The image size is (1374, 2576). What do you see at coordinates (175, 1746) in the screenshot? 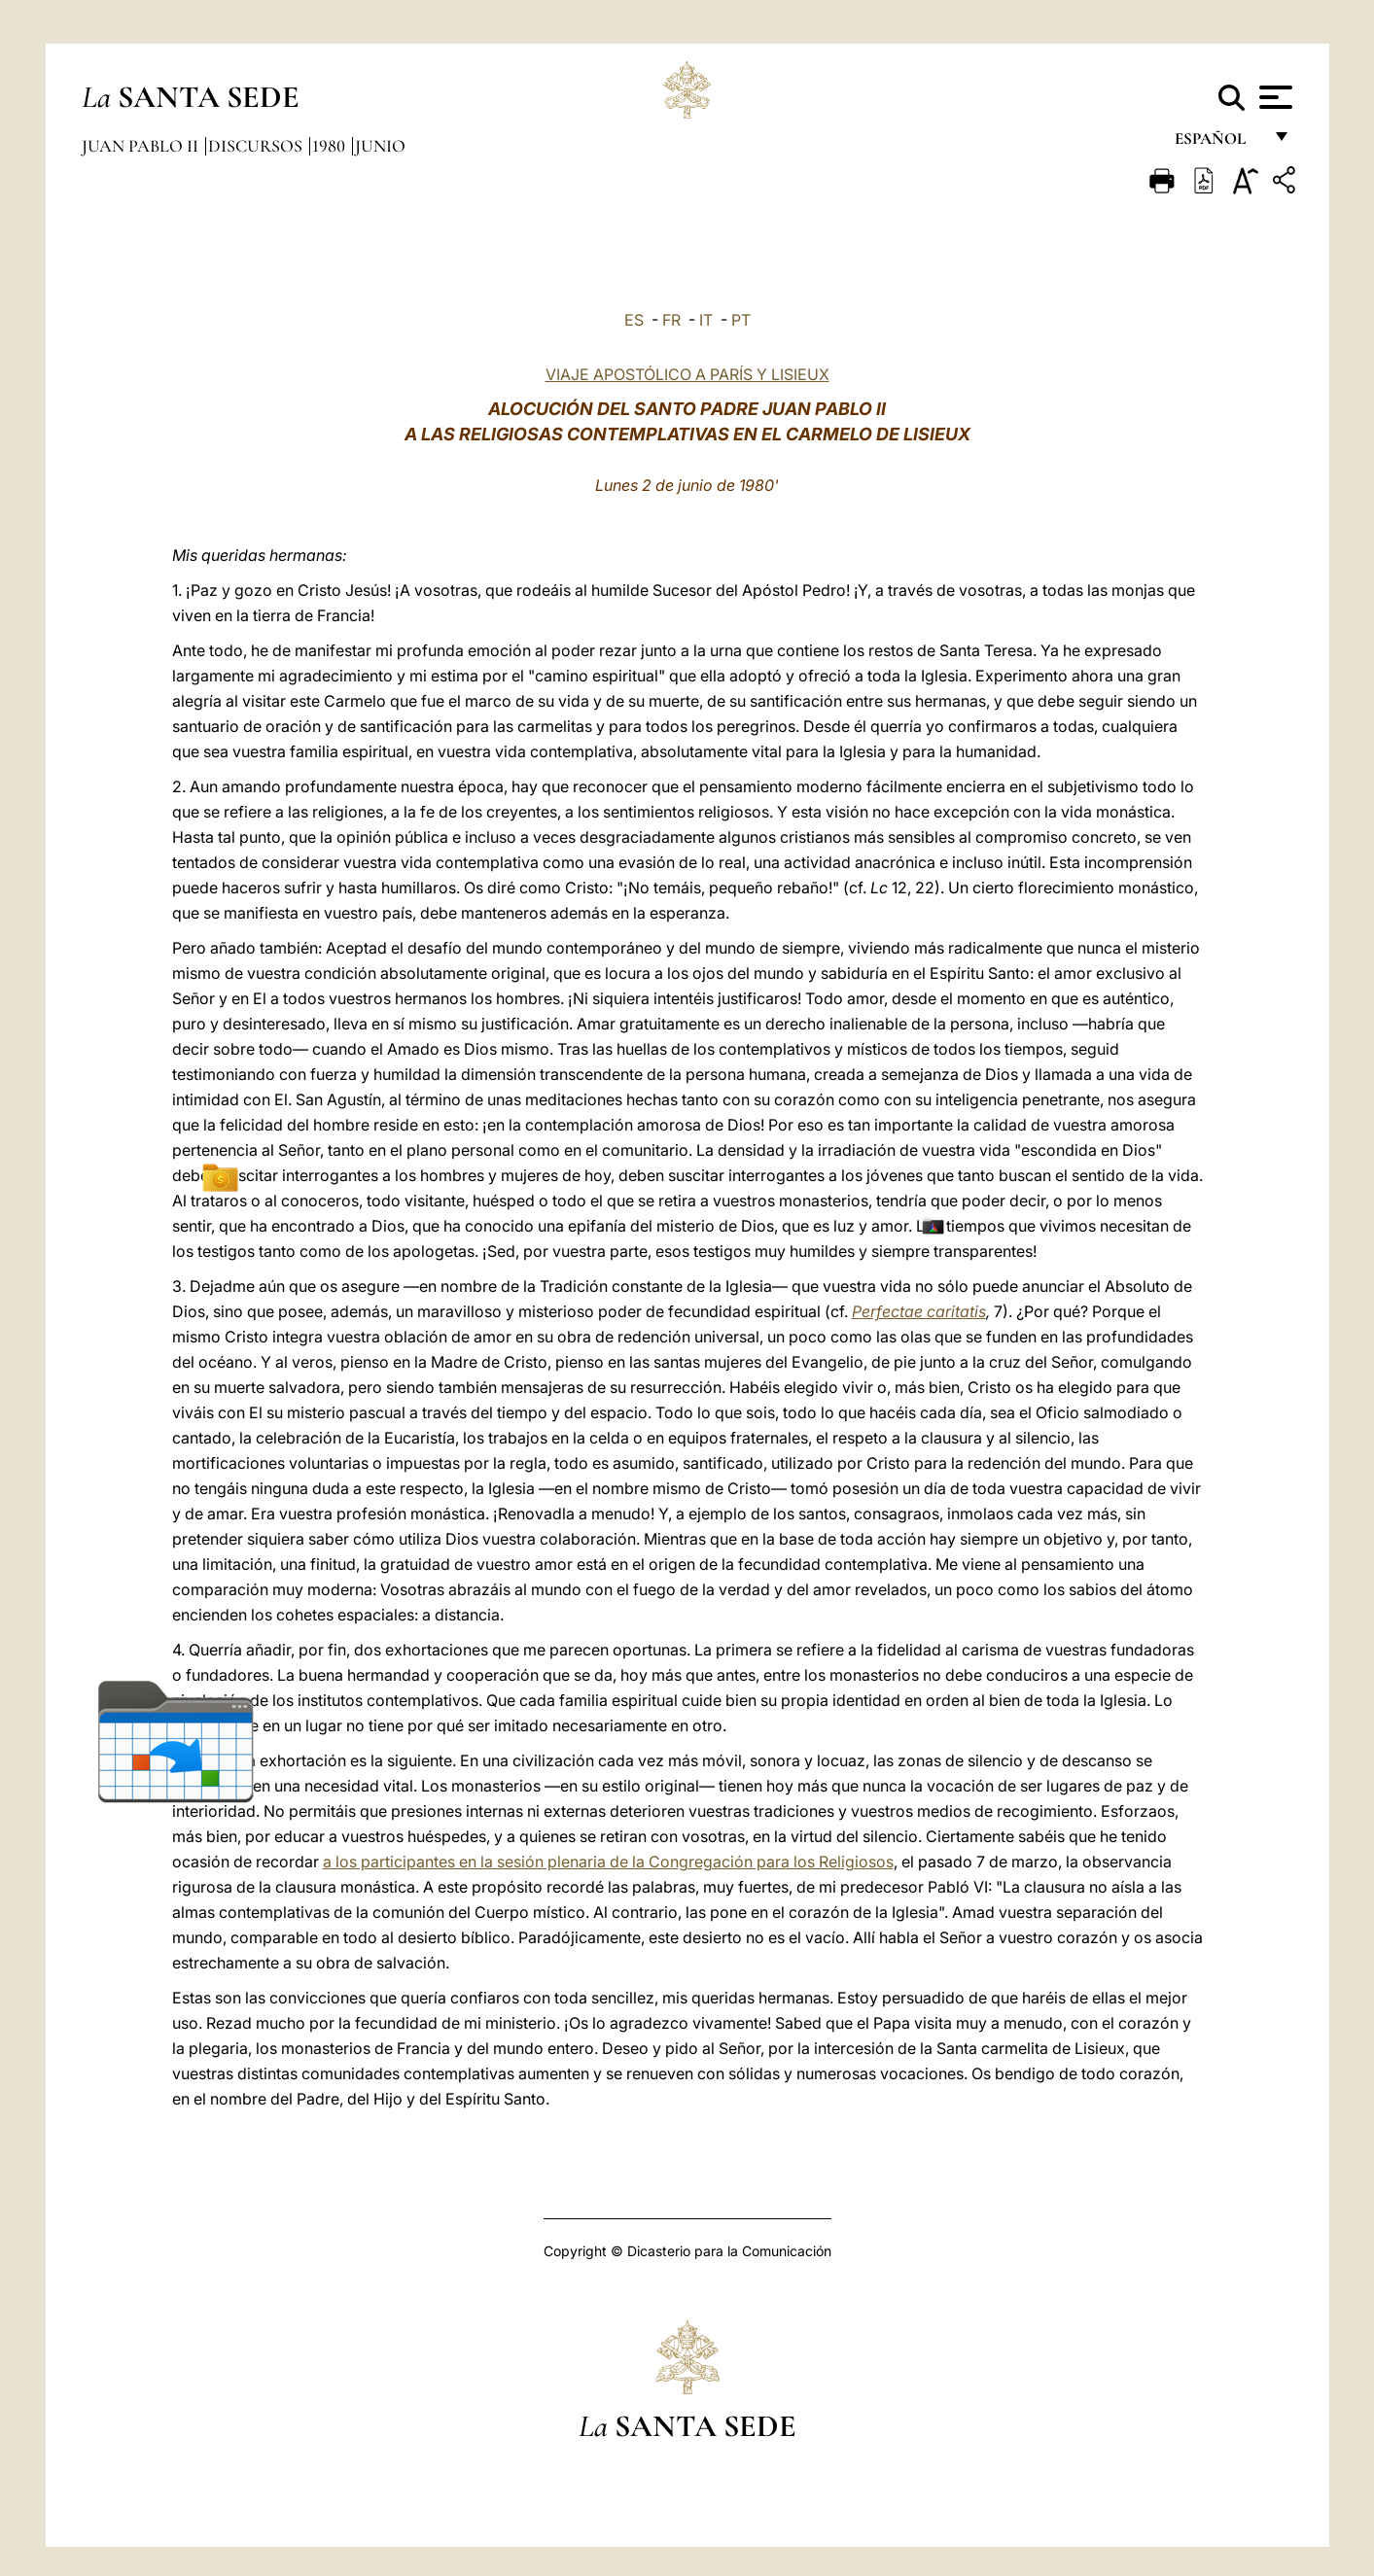
I see `open folder containing scheduled items` at bounding box center [175, 1746].